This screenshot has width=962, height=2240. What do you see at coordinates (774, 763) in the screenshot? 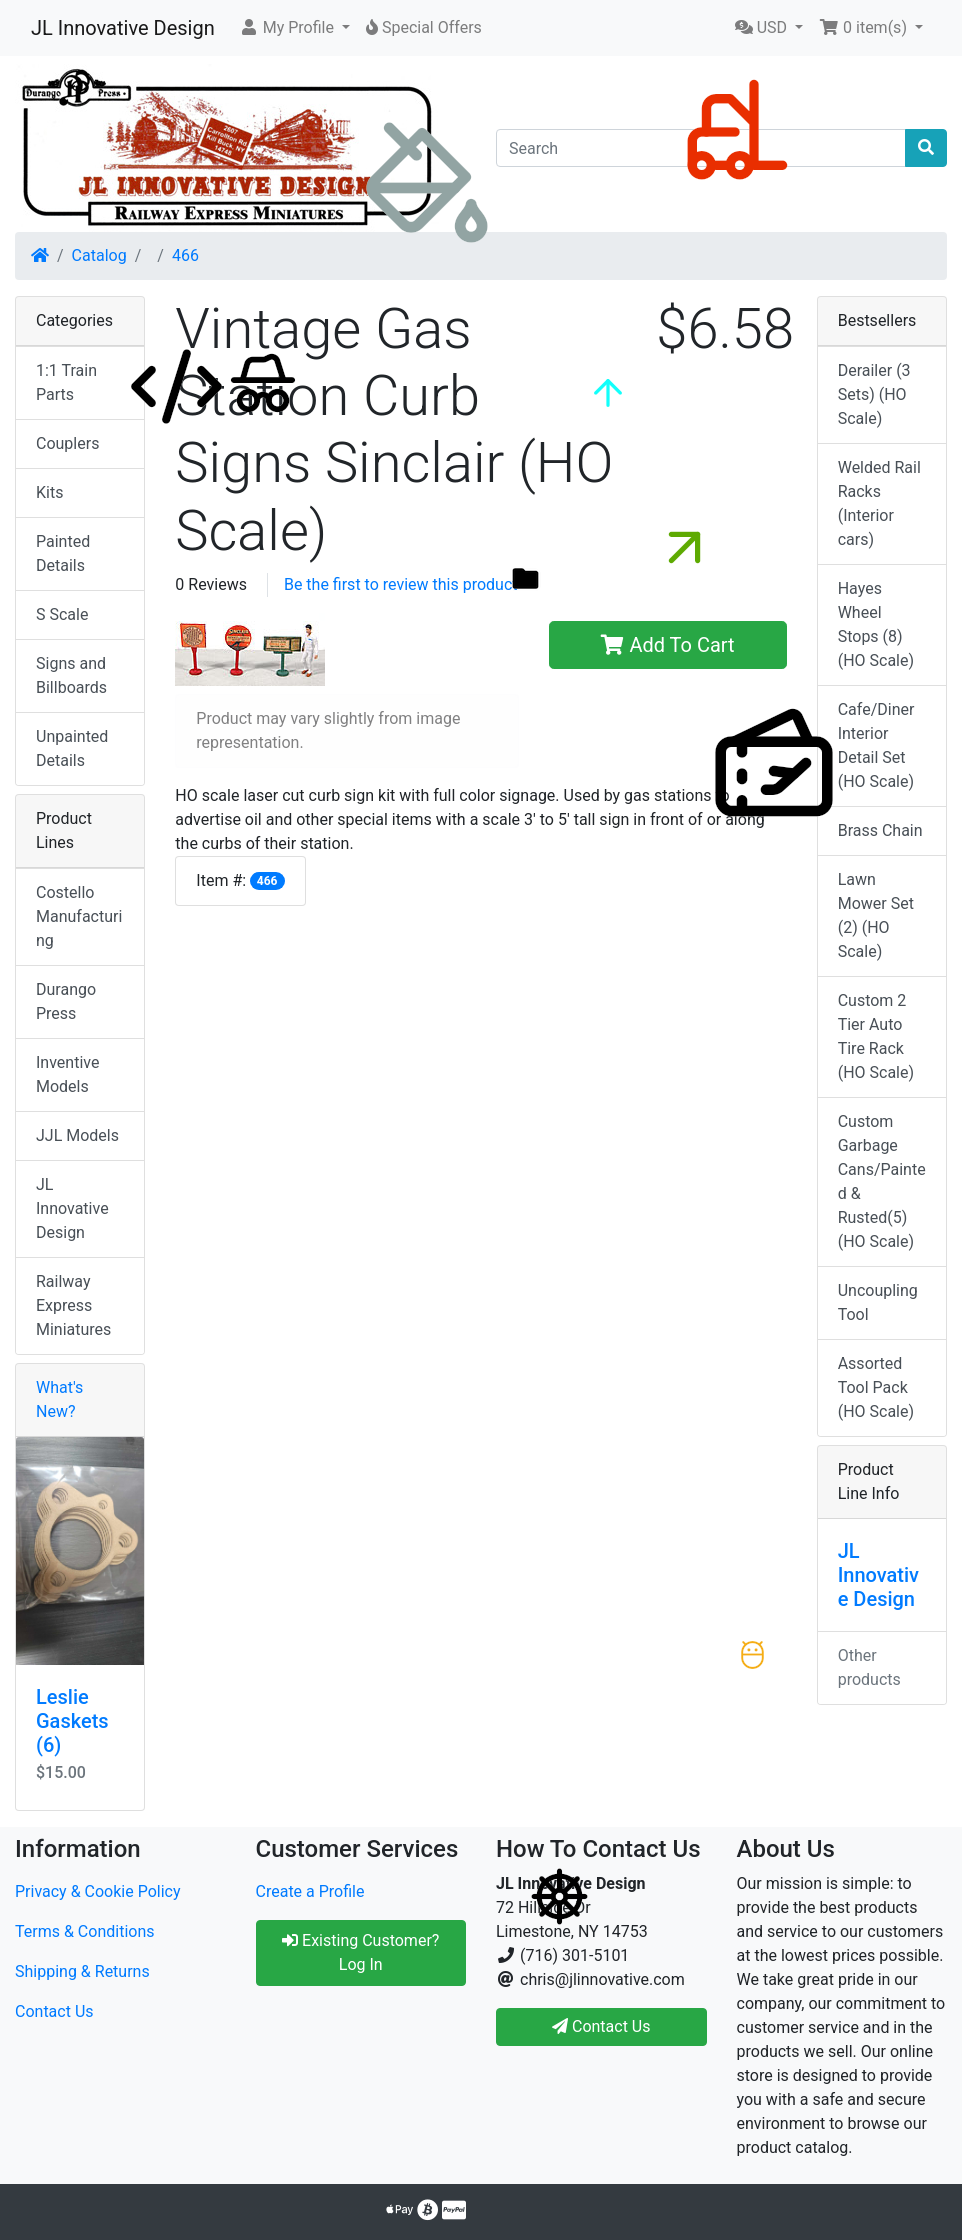
I see `view flight tickets or boarding passes` at bounding box center [774, 763].